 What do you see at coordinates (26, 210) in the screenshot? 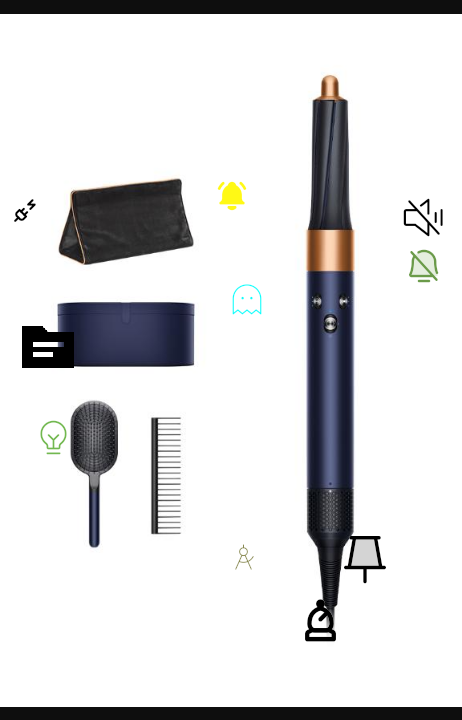
I see `charging or power connection active` at bounding box center [26, 210].